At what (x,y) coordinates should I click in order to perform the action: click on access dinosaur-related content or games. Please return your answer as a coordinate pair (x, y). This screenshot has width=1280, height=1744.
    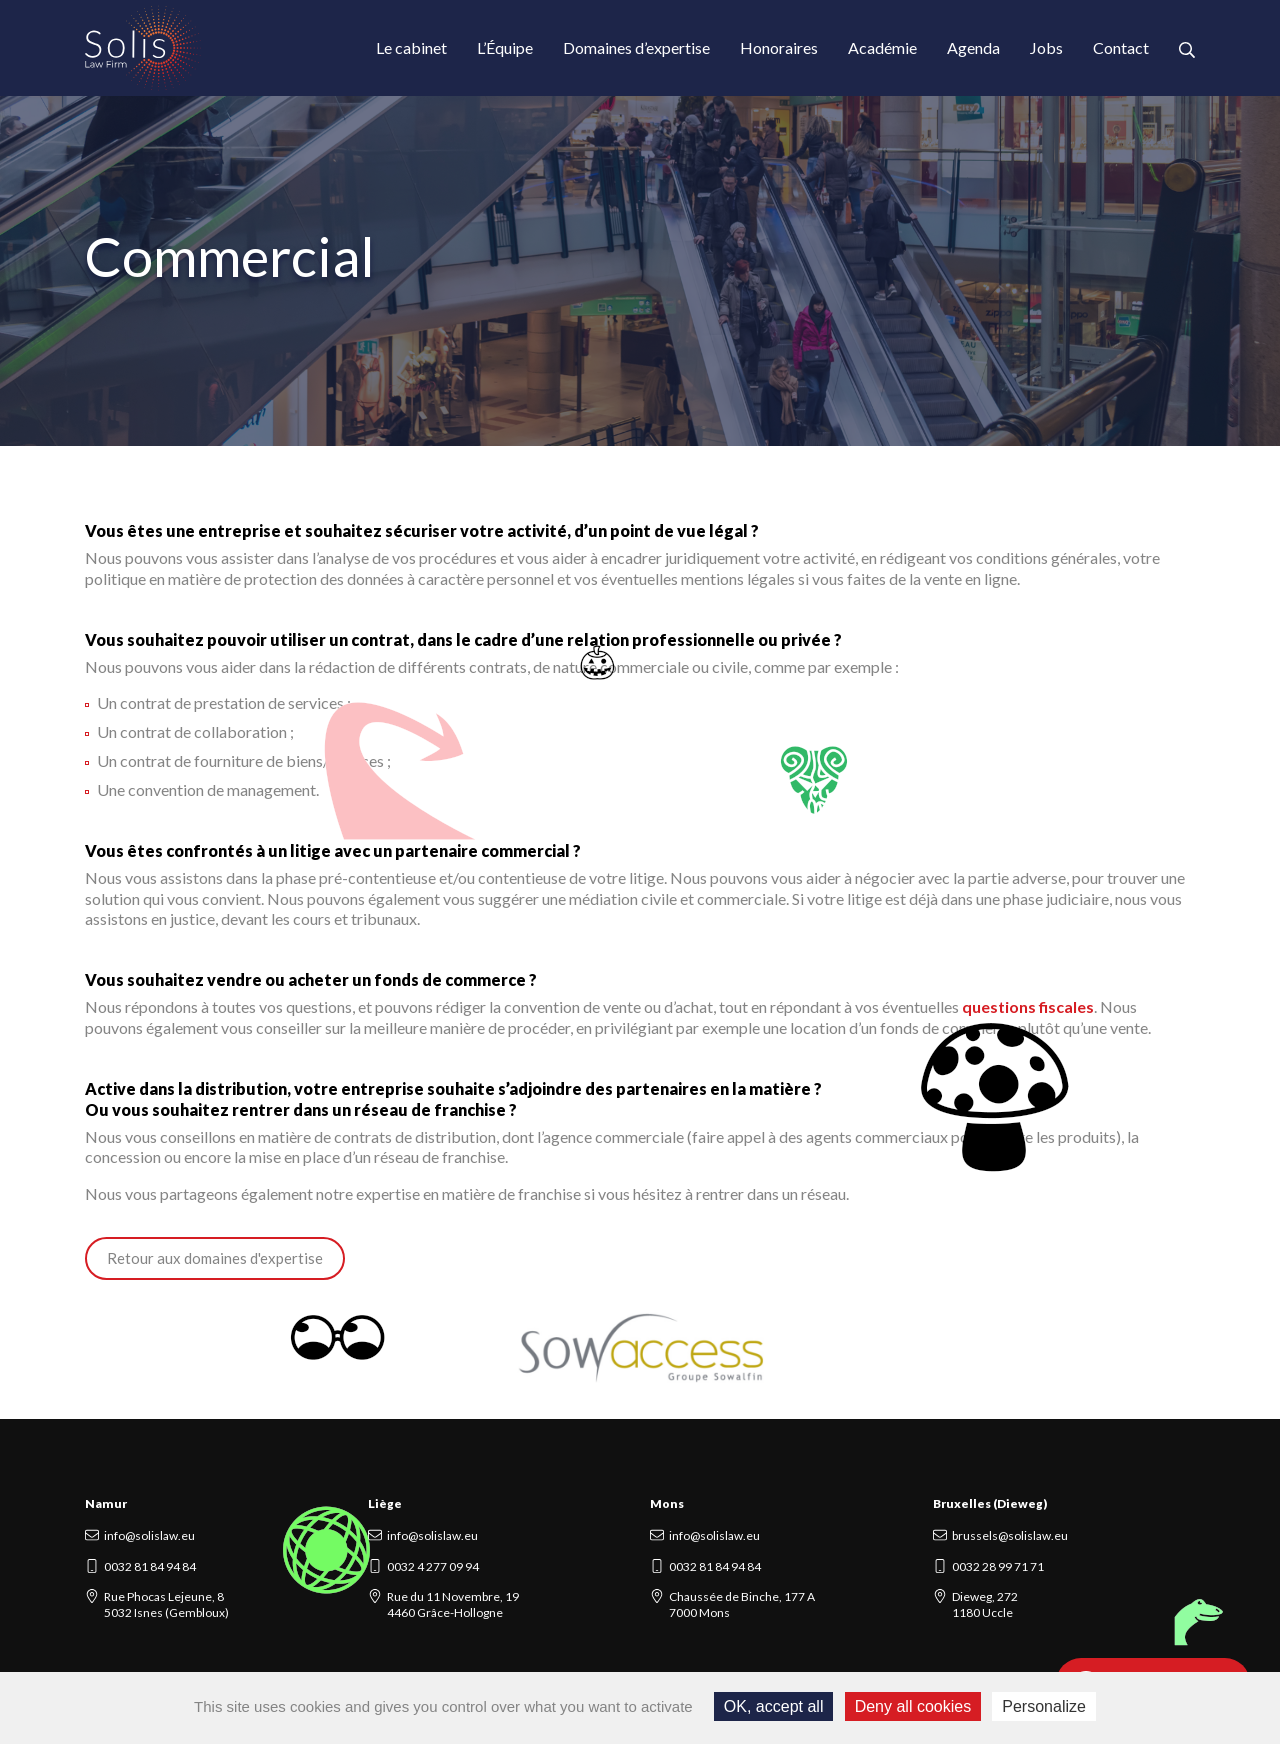
    Looking at the image, I should click on (1199, 1620).